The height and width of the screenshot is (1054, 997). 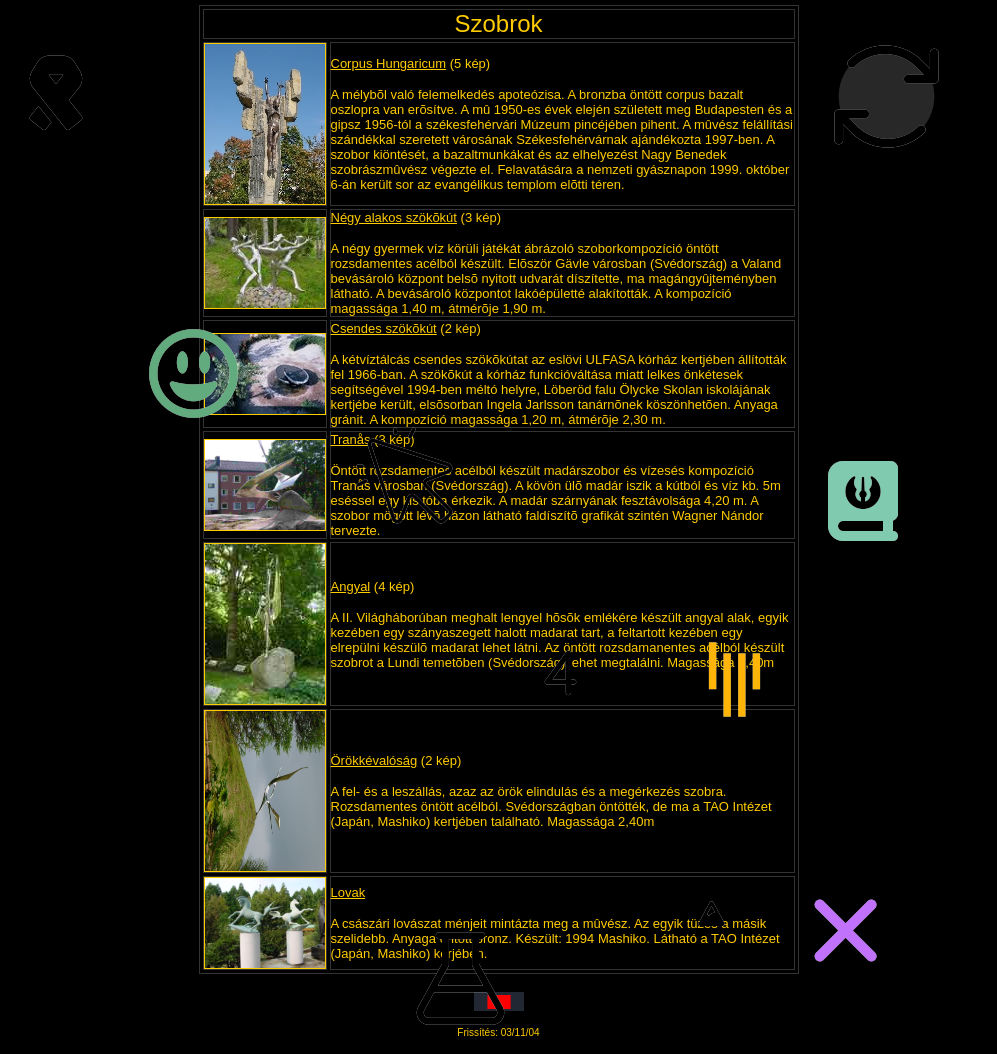 What do you see at coordinates (410, 481) in the screenshot?
I see `click or tap to interact` at bounding box center [410, 481].